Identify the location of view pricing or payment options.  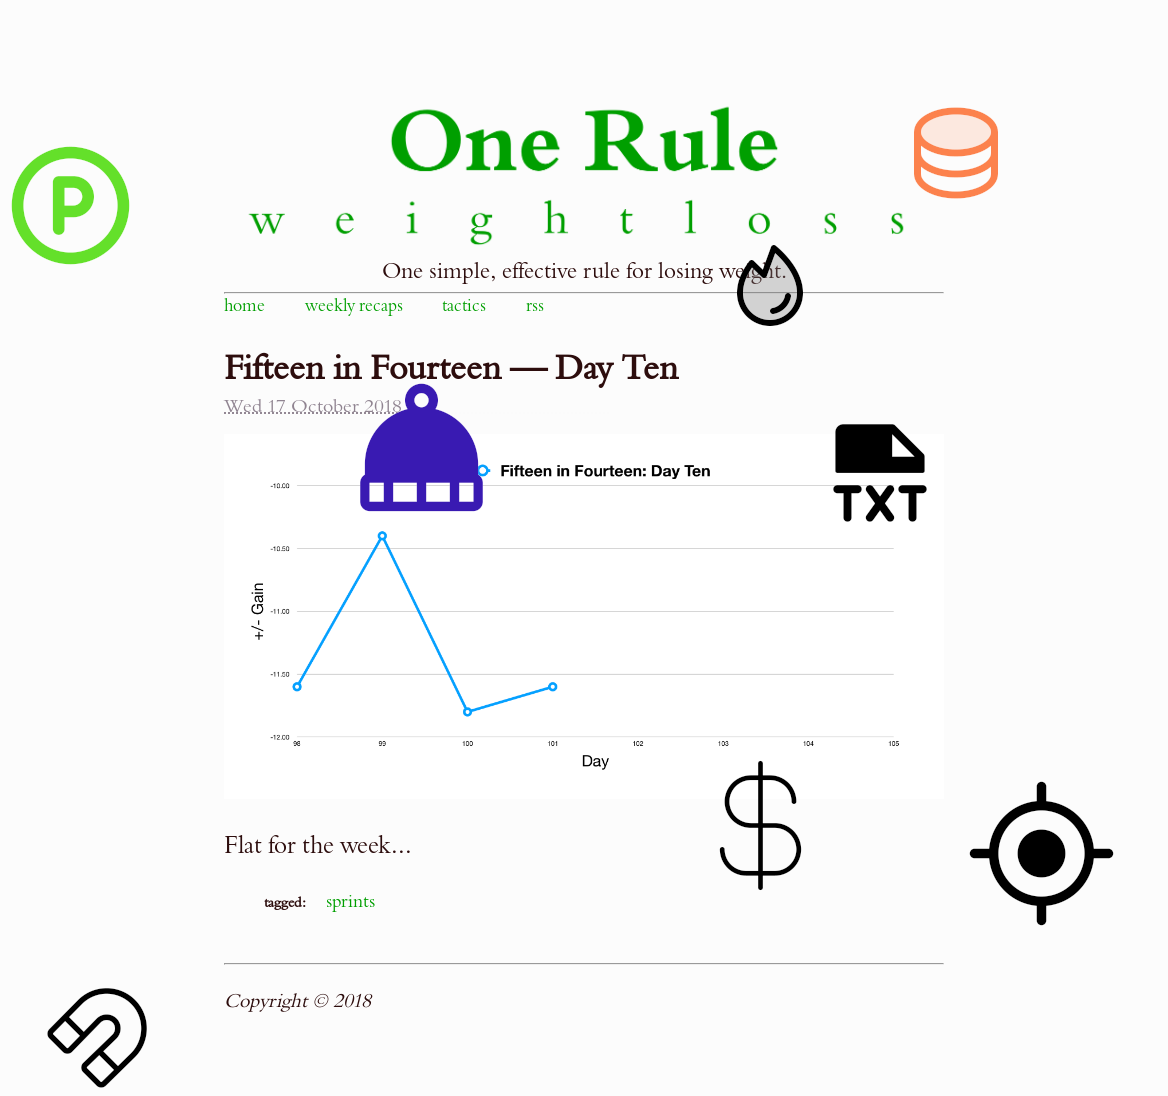
(760, 825).